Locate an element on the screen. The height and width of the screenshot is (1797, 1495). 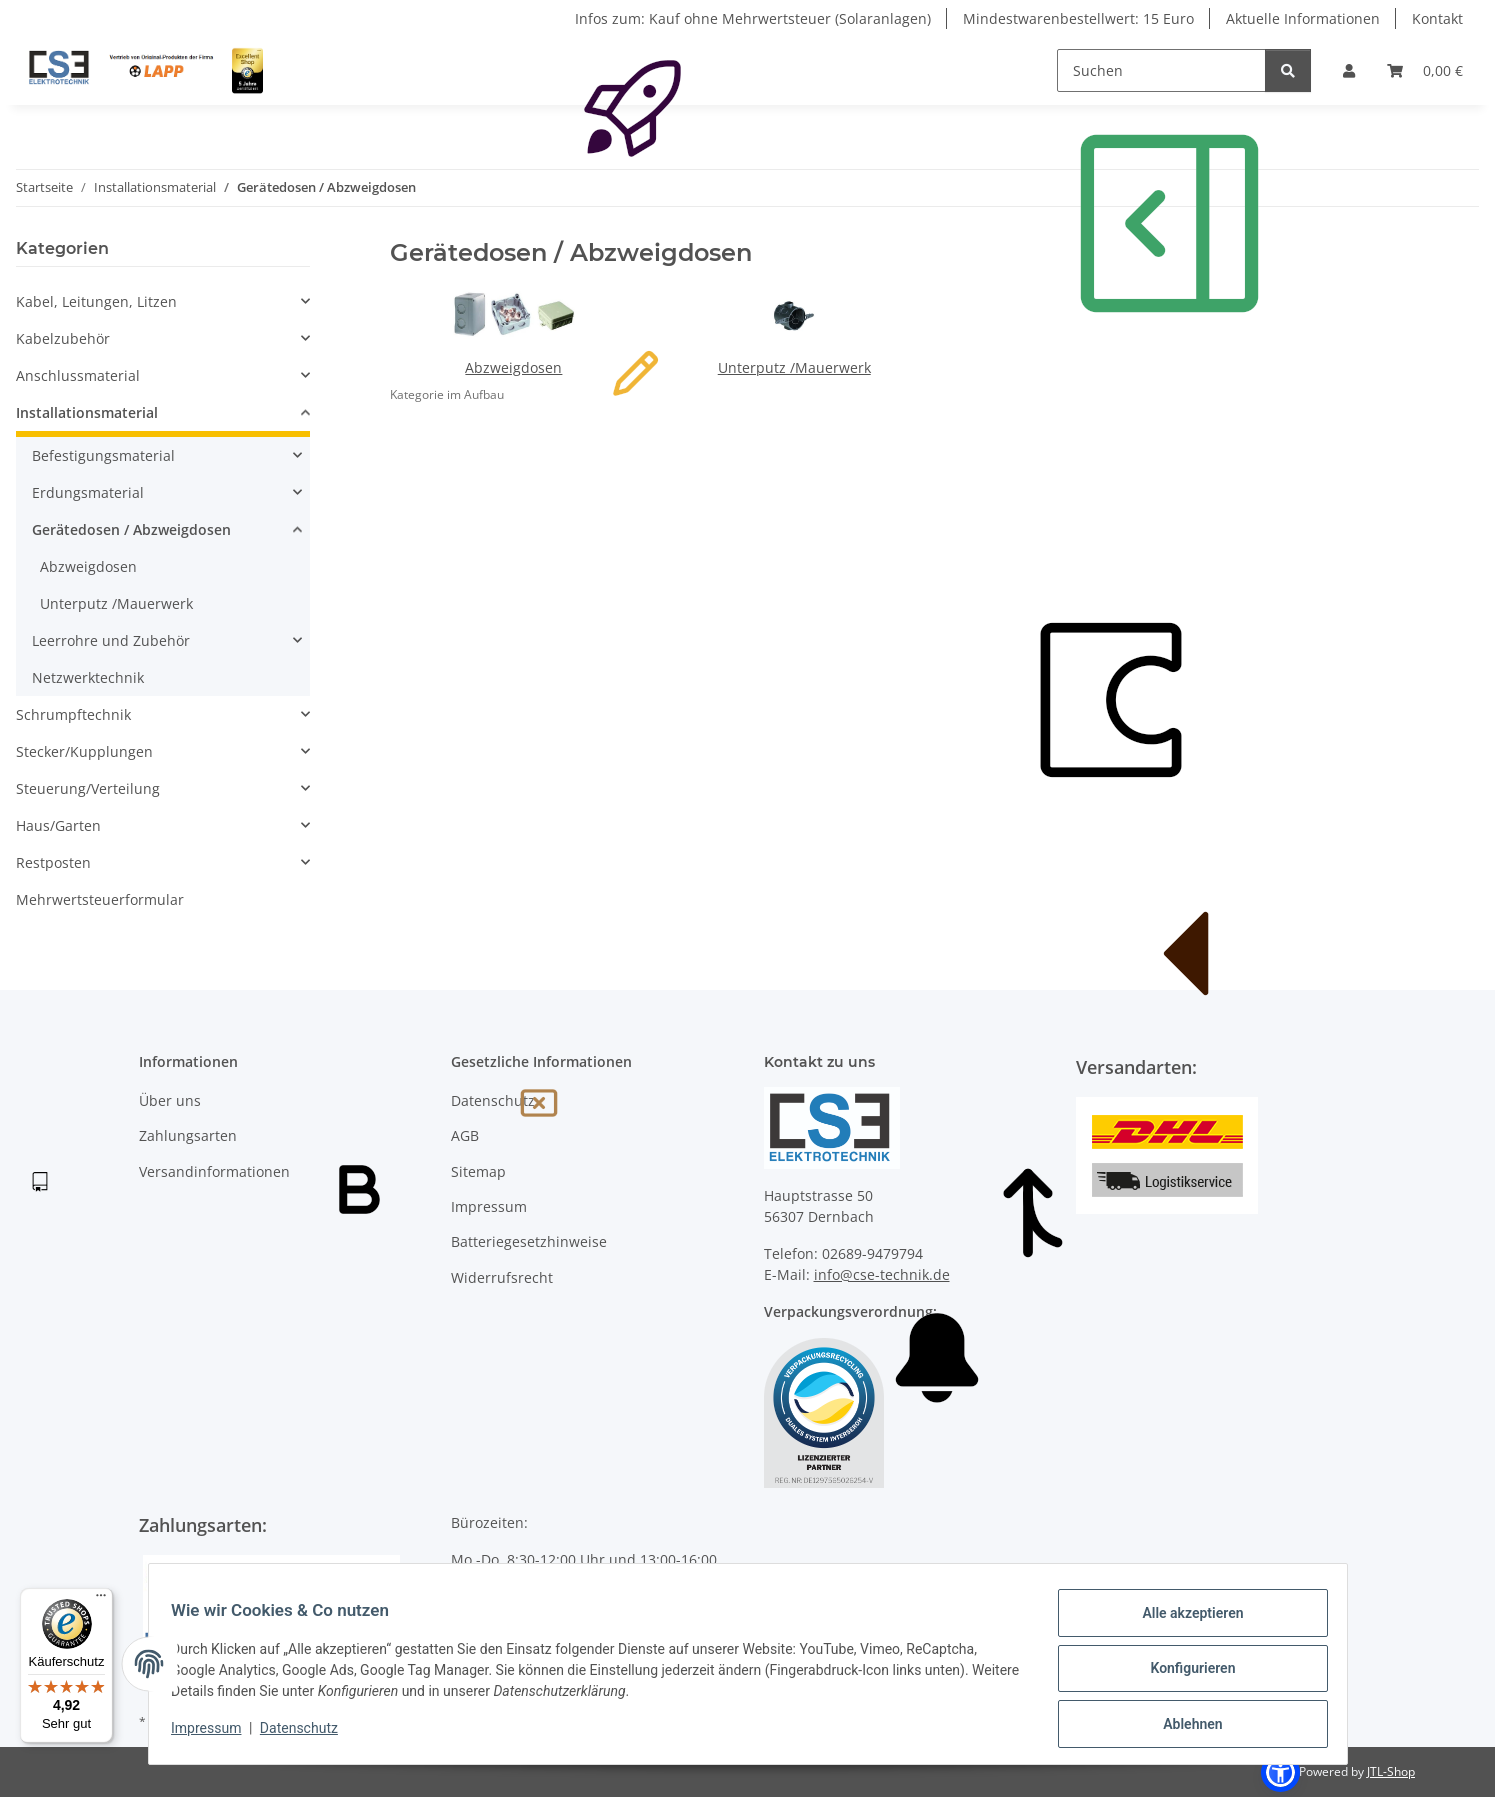
view notifications is located at coordinates (937, 1359).